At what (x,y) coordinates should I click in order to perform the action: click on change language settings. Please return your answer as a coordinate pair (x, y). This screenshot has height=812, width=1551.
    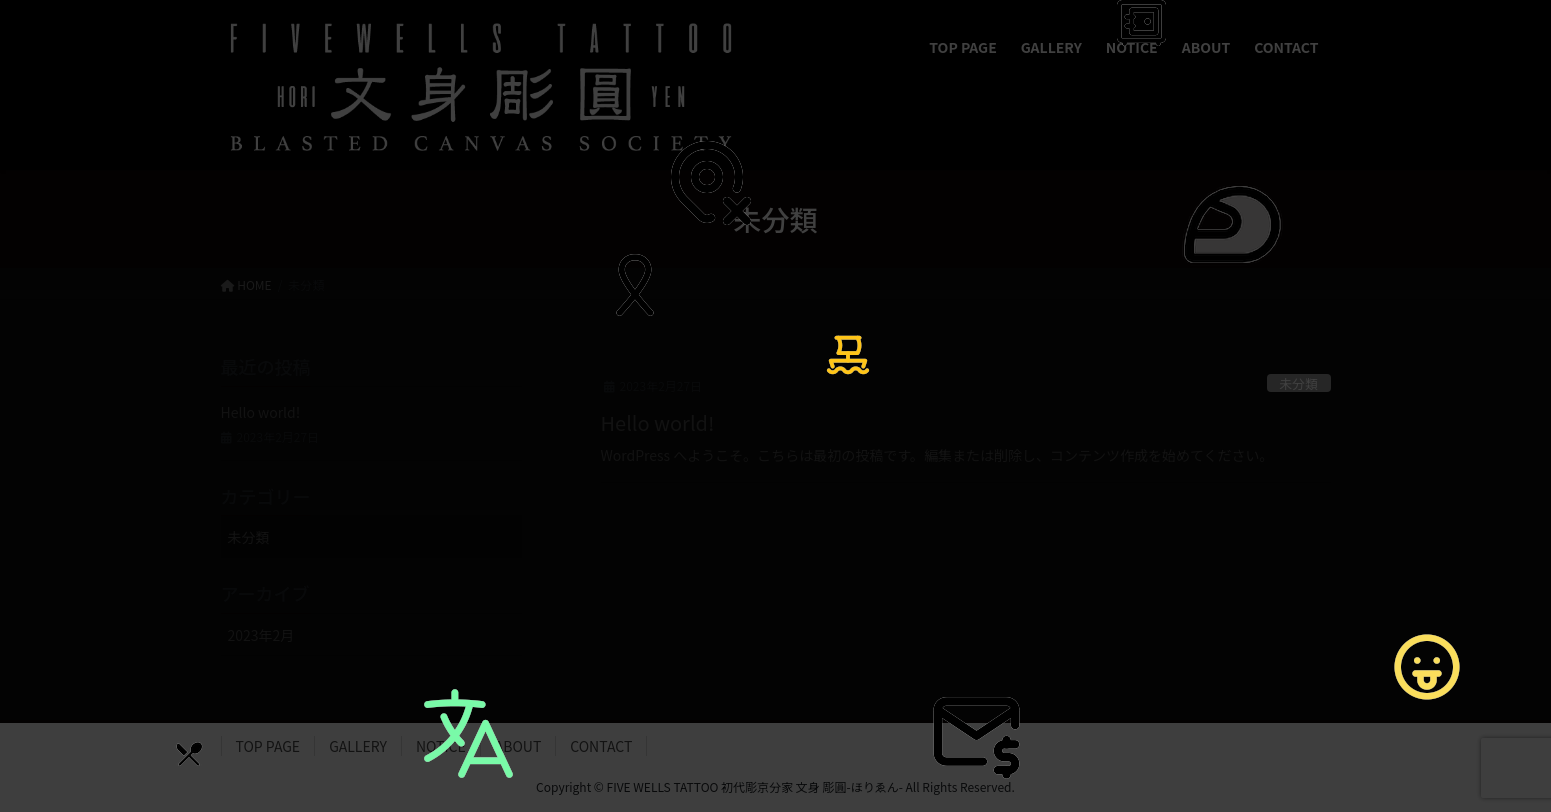
    Looking at the image, I should click on (468, 733).